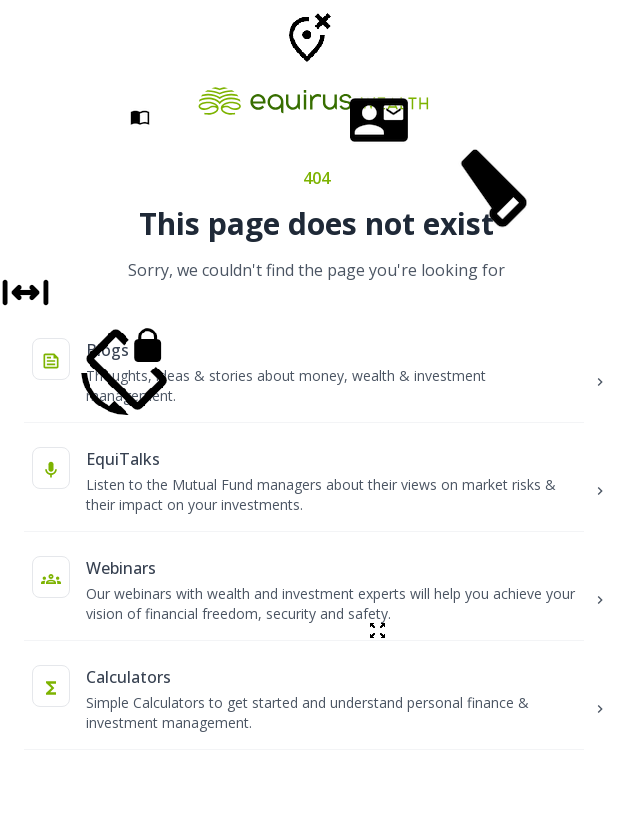  What do you see at coordinates (379, 120) in the screenshot?
I see `view contact email information` at bounding box center [379, 120].